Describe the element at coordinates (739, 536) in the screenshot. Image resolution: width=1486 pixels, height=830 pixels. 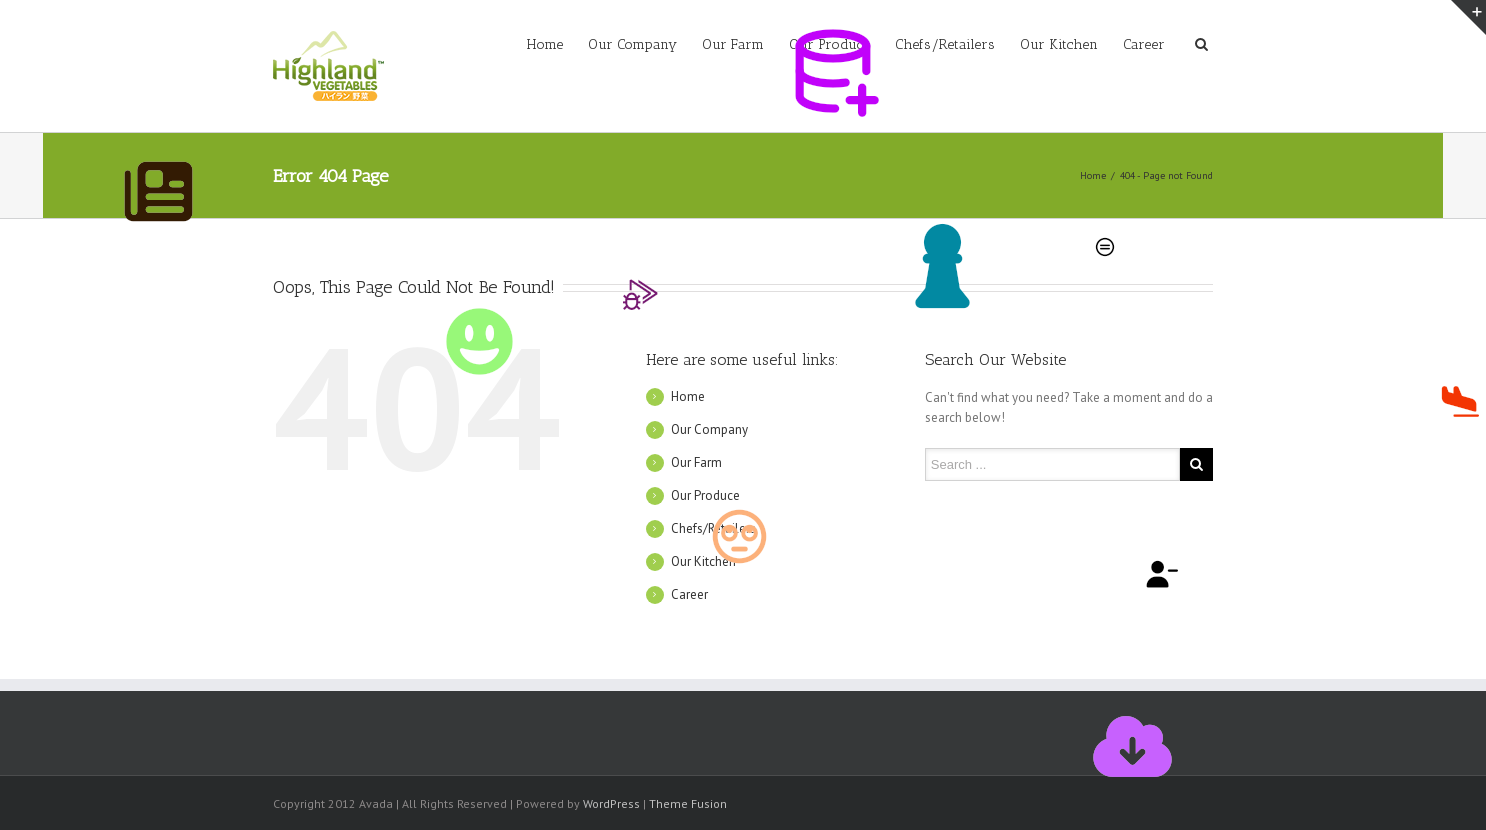
I see `express annoyance or exasperation in a message` at that location.